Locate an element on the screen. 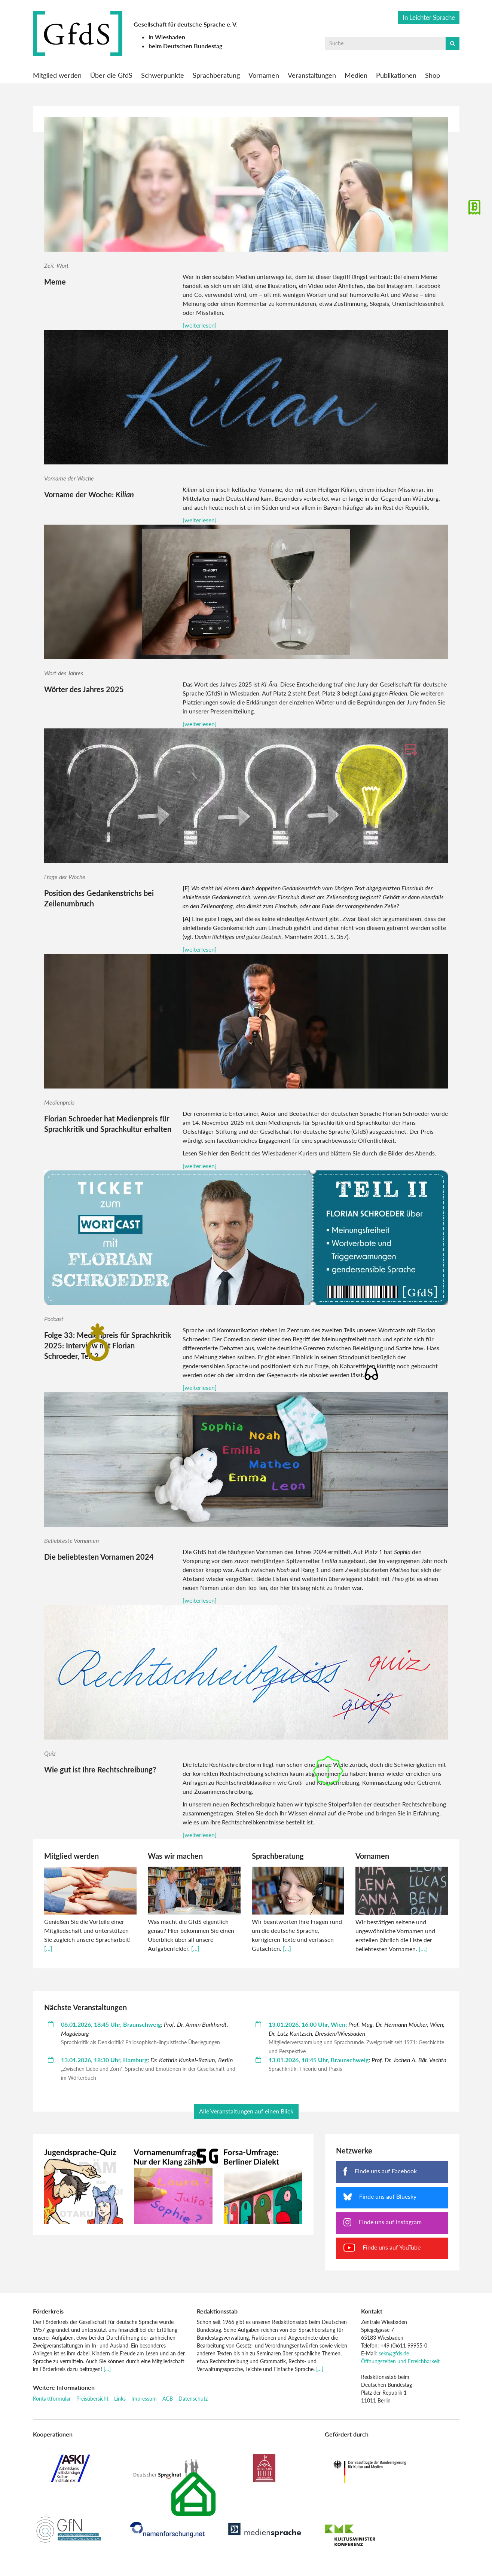 Image resolution: width=492 pixels, height=2576 pixels. access AI-powered server features is located at coordinates (410, 749).